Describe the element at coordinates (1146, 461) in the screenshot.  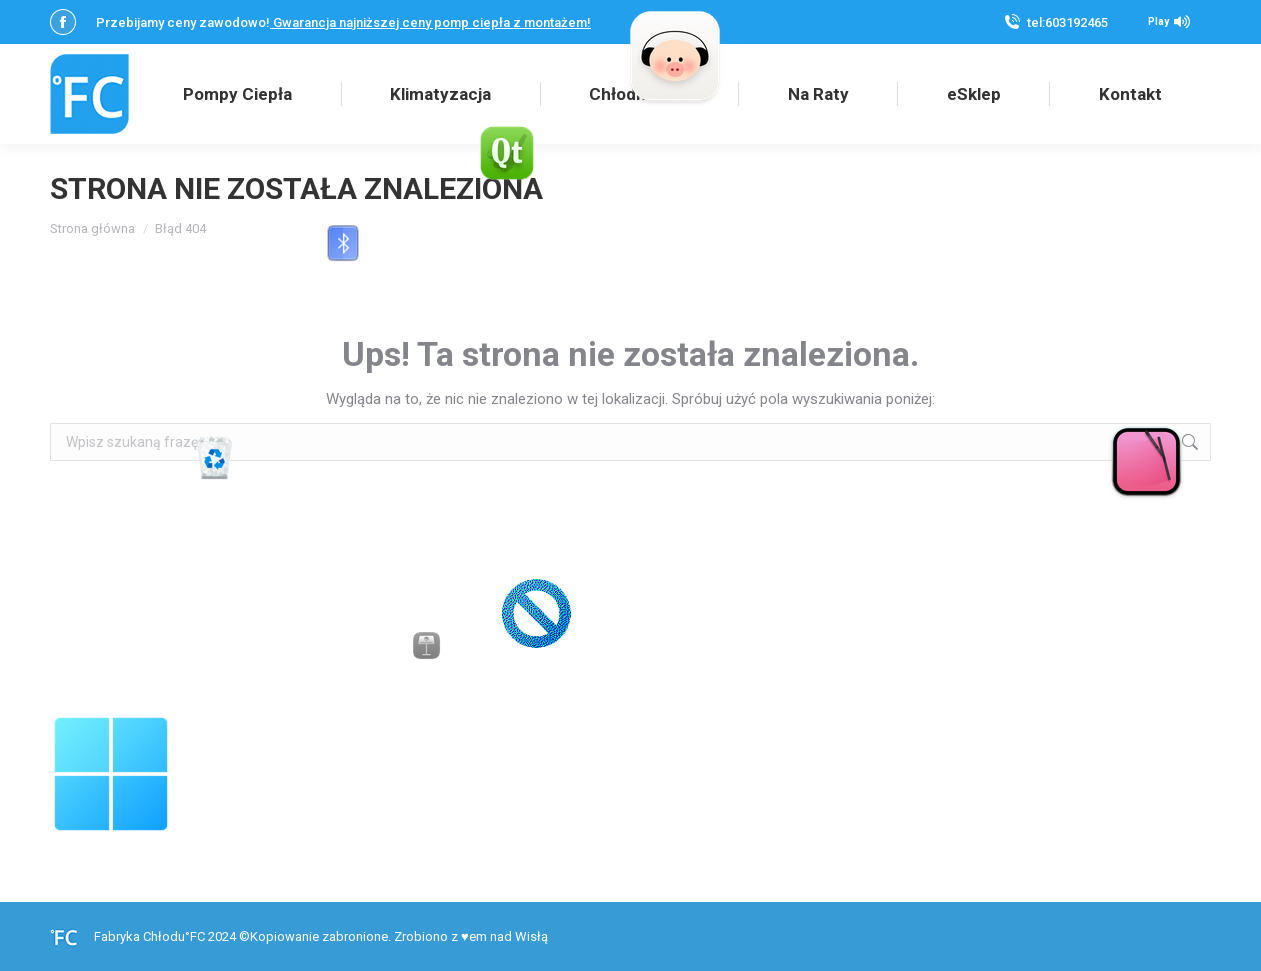
I see `open bleachbit system cleaner app` at that location.